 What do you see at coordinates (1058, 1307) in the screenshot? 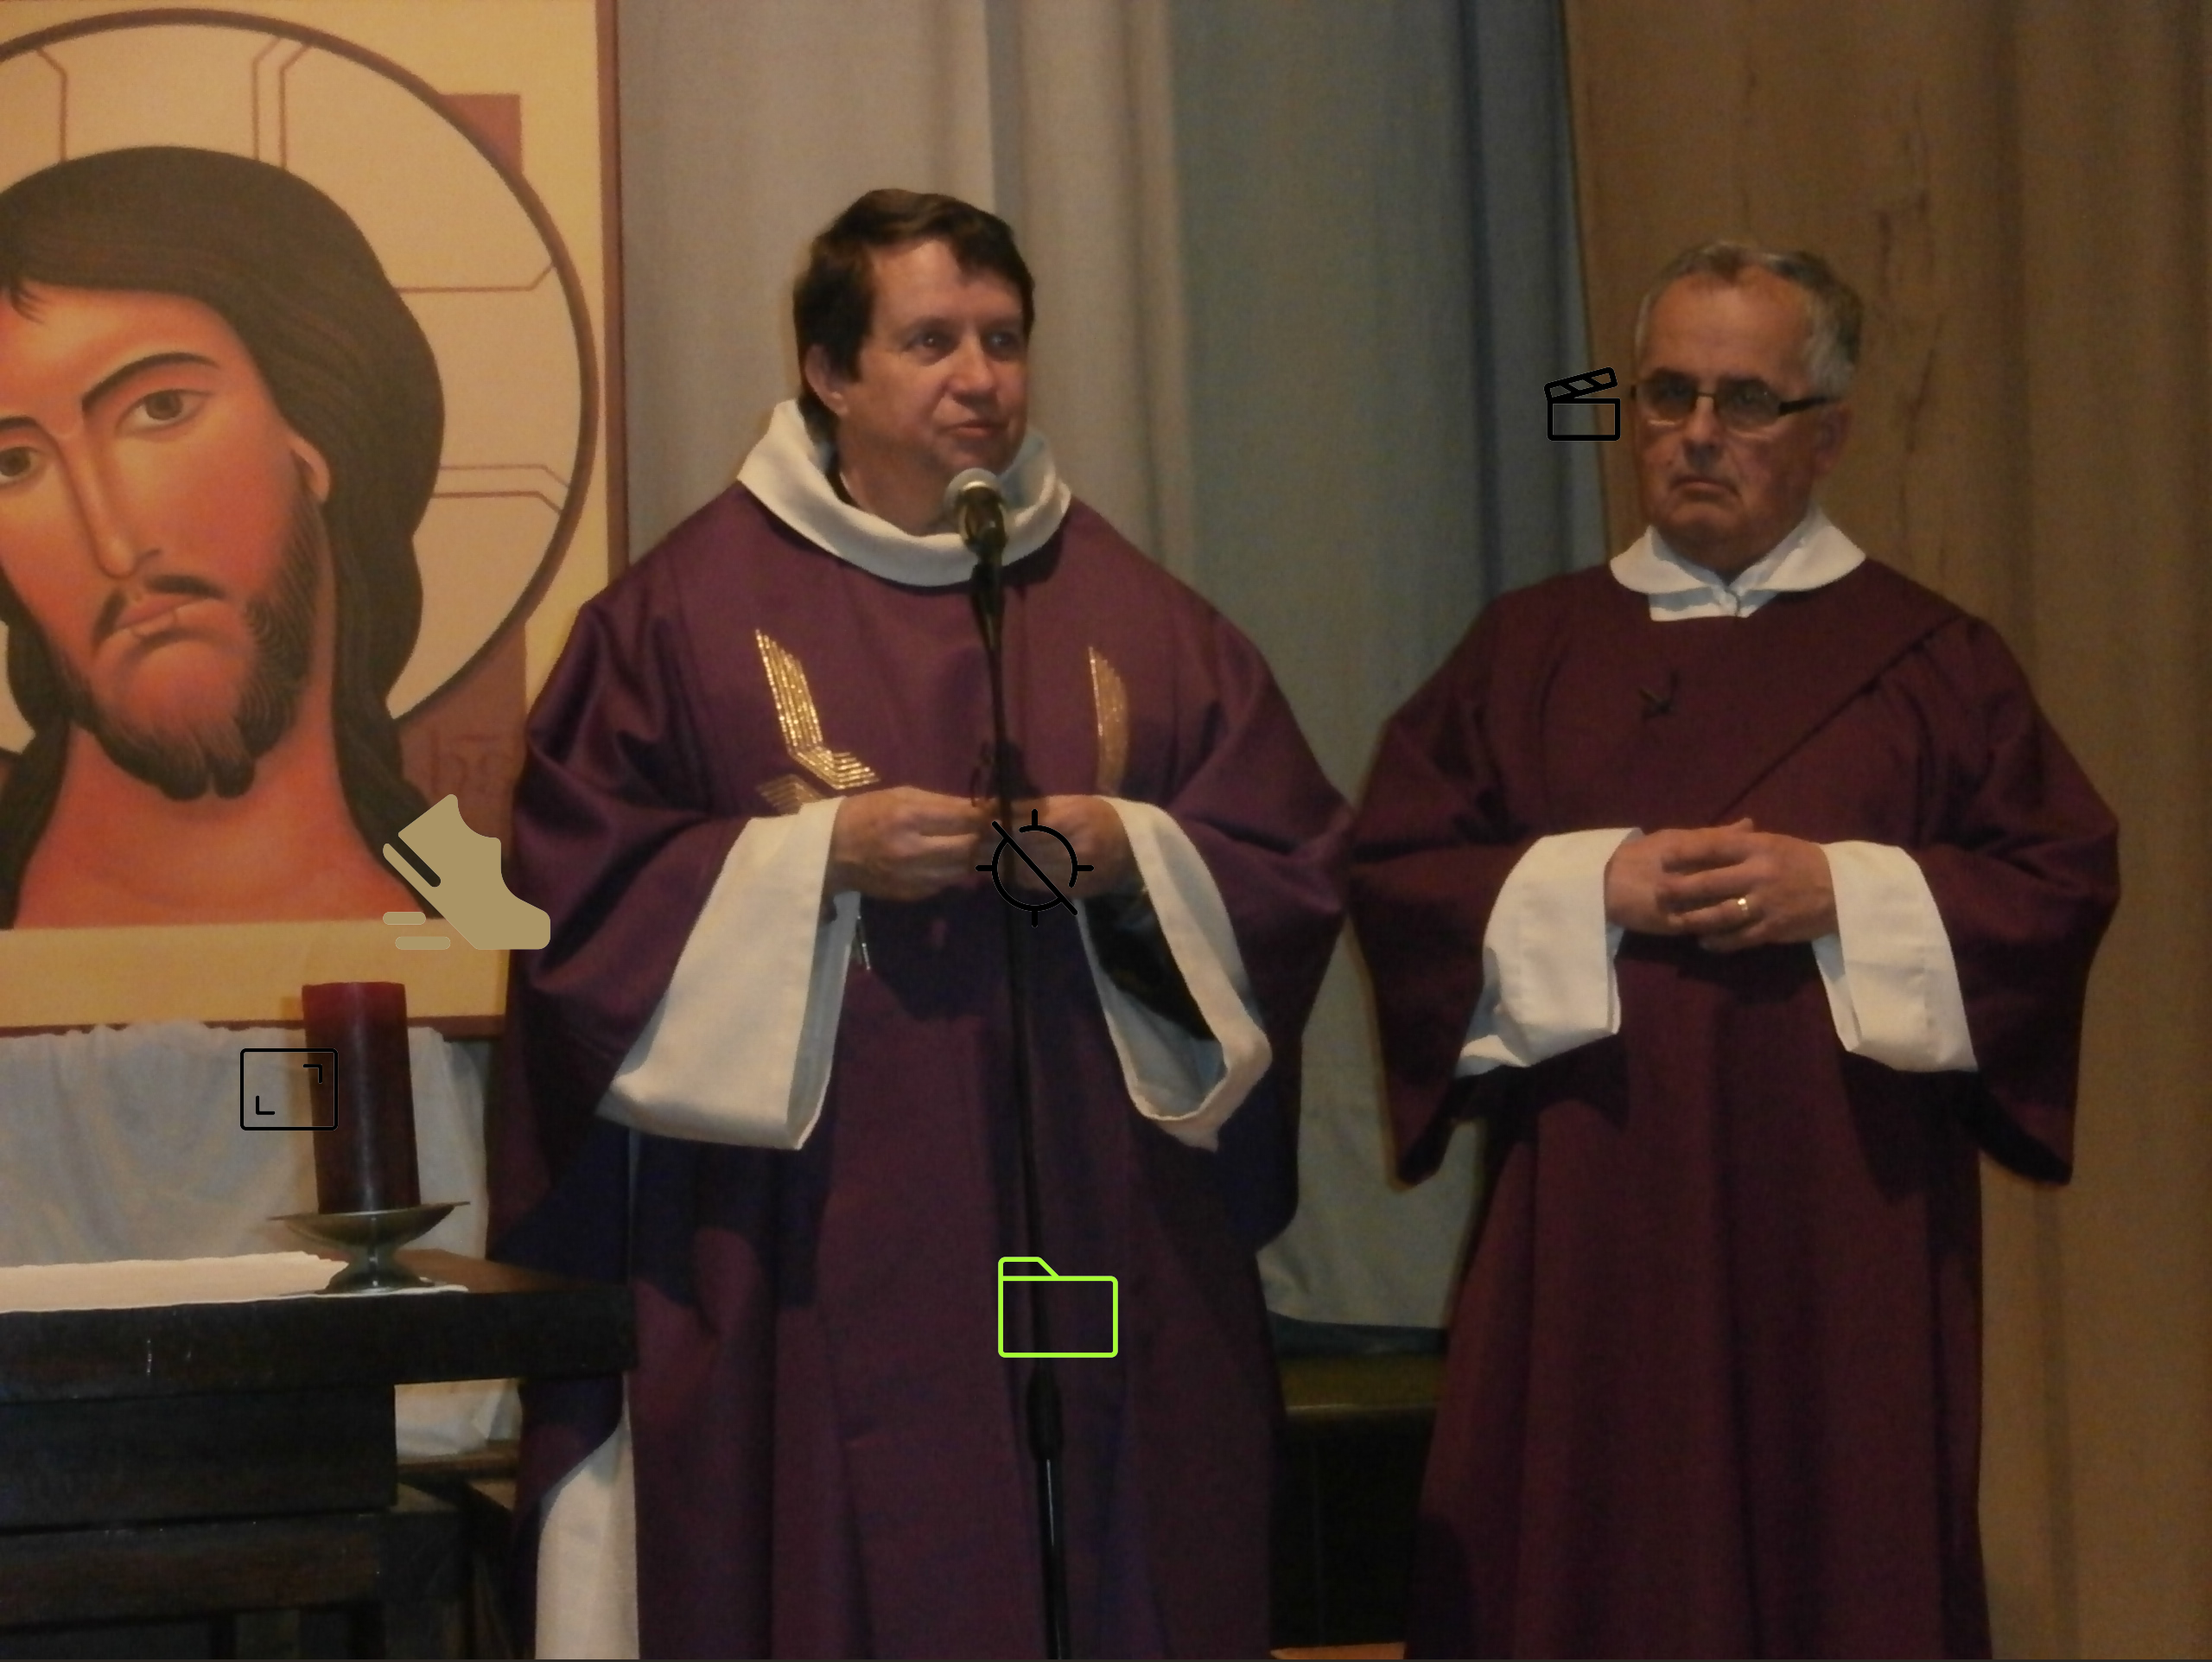
I see `access your files and documents` at bounding box center [1058, 1307].